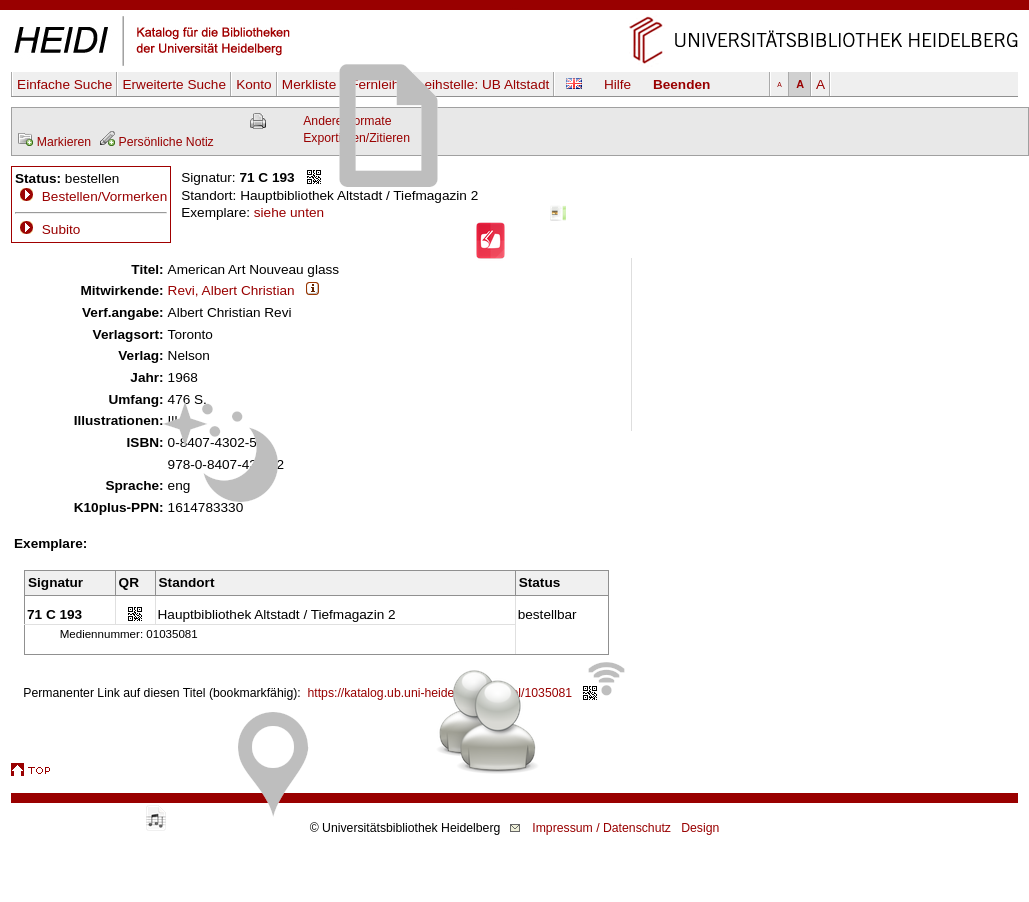  Describe the element at coordinates (558, 213) in the screenshot. I see `document template file type` at that location.